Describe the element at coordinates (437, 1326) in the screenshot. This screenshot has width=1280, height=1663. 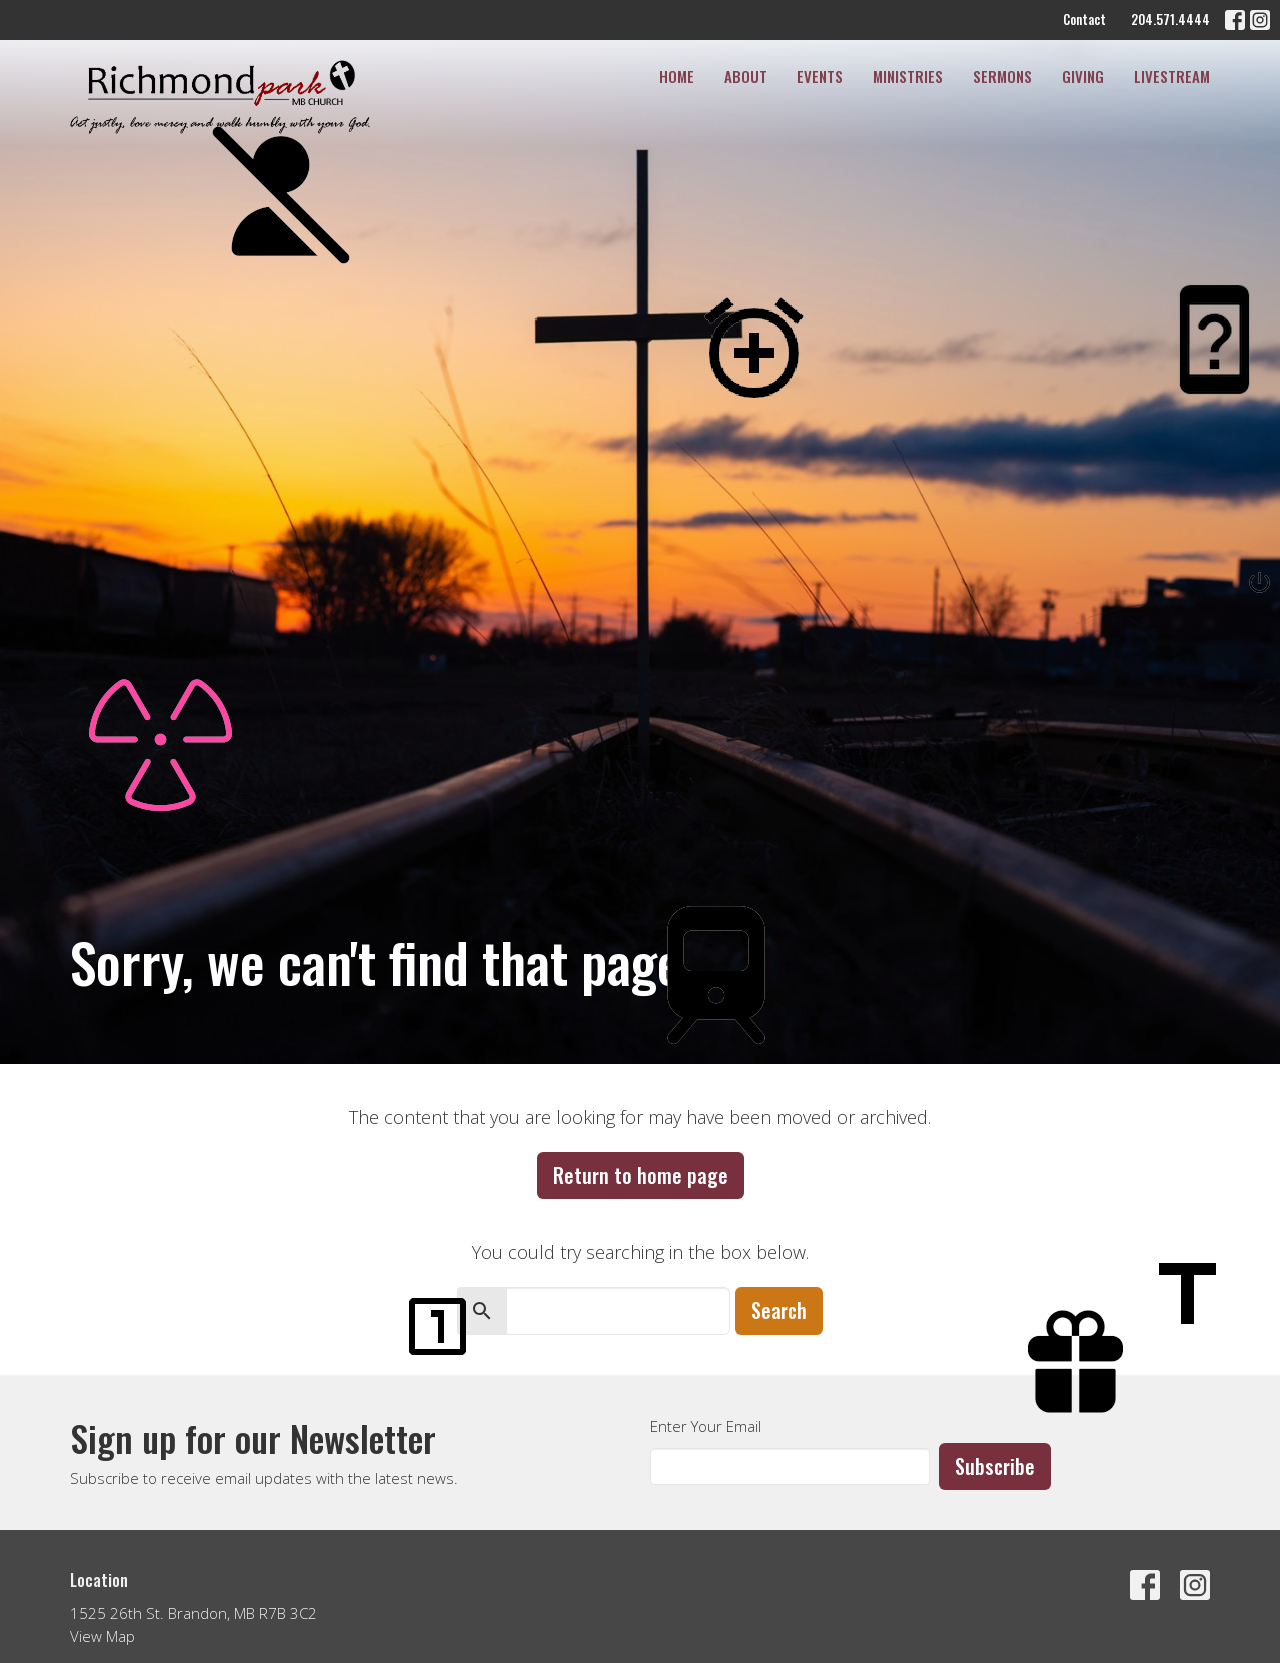
I see `select option one or first choice` at that location.